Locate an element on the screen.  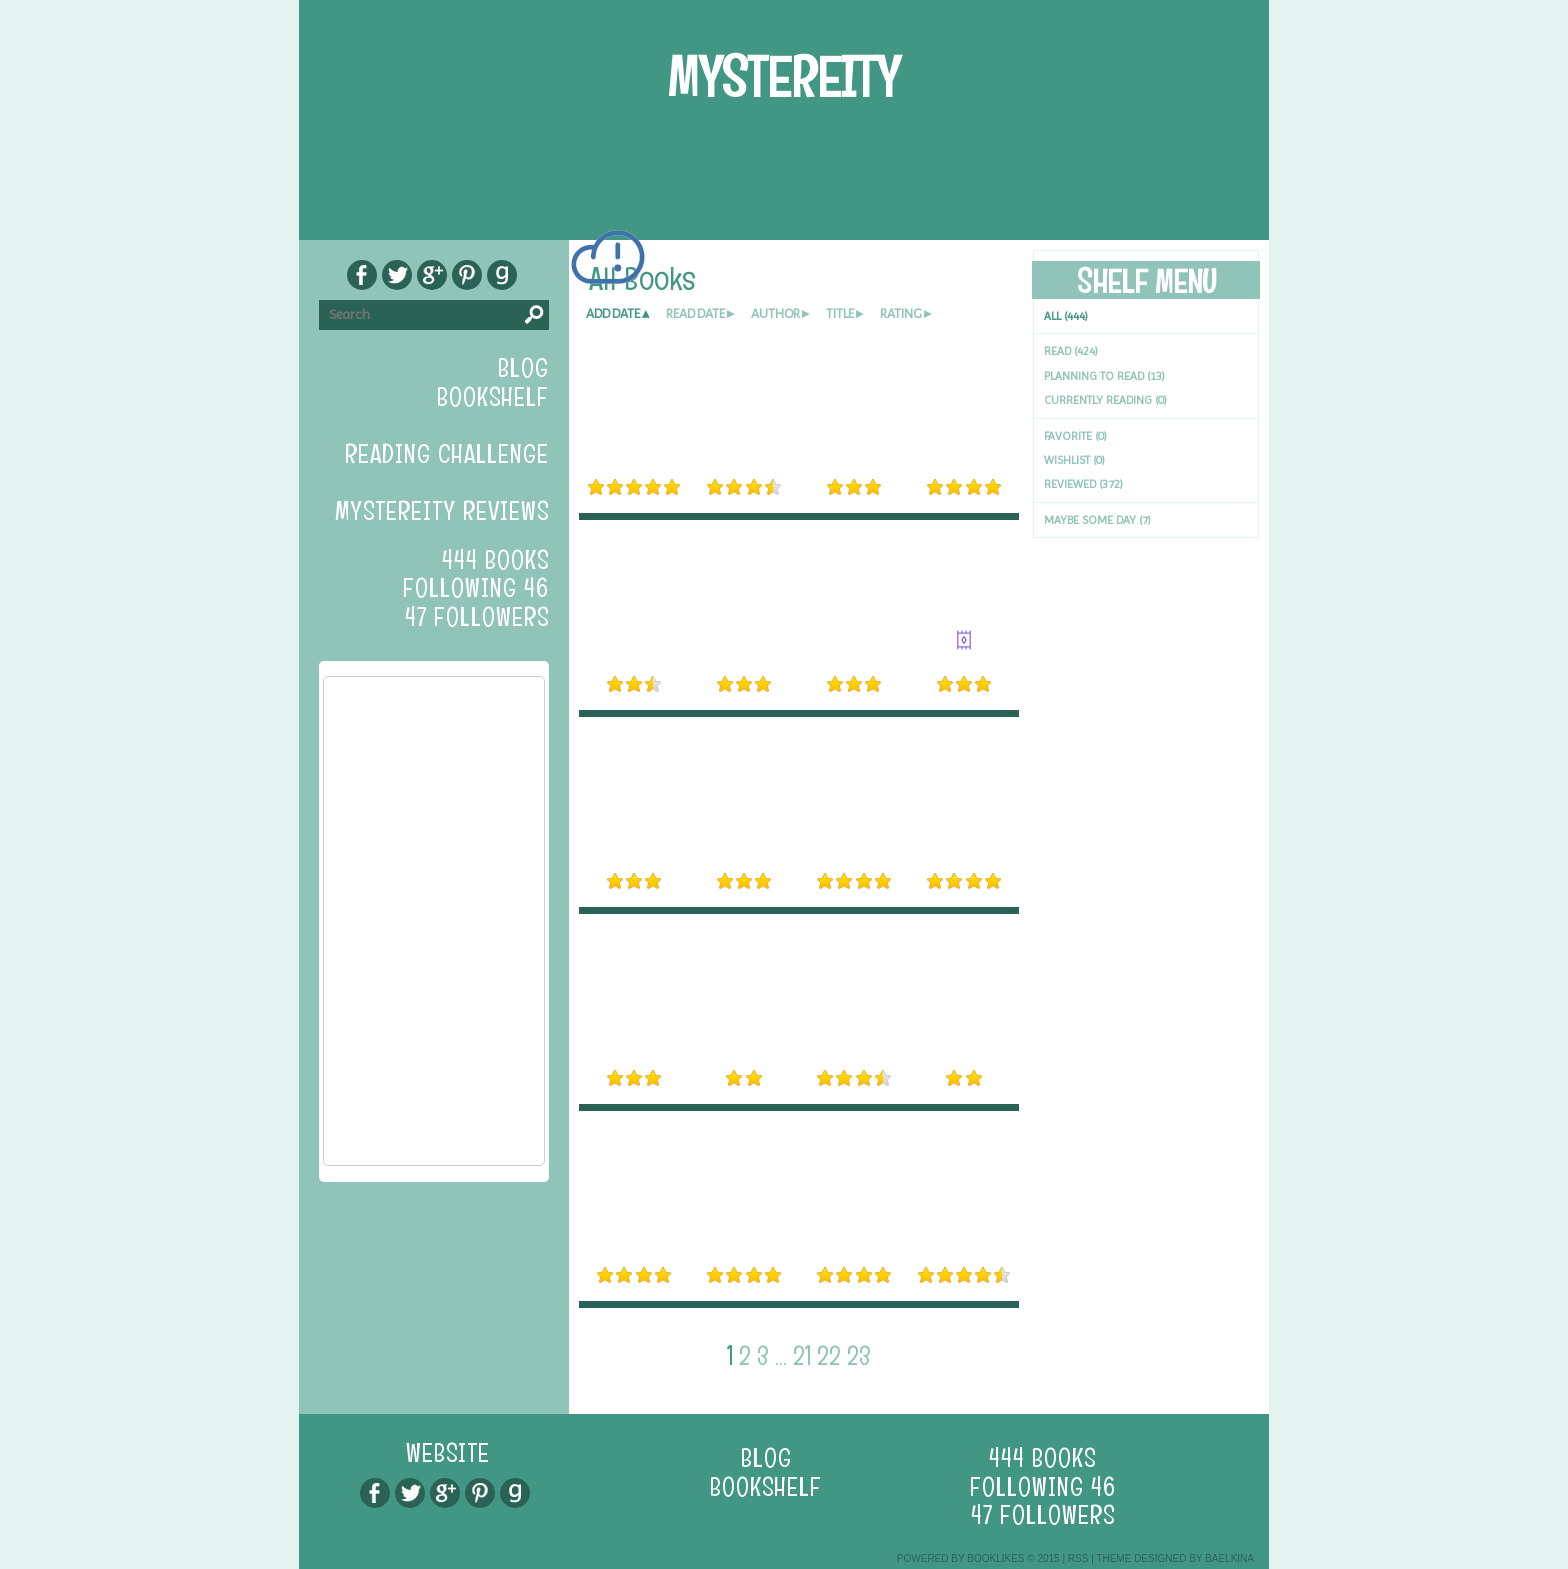
cloud storage warning or sync issue is located at coordinates (608, 257).